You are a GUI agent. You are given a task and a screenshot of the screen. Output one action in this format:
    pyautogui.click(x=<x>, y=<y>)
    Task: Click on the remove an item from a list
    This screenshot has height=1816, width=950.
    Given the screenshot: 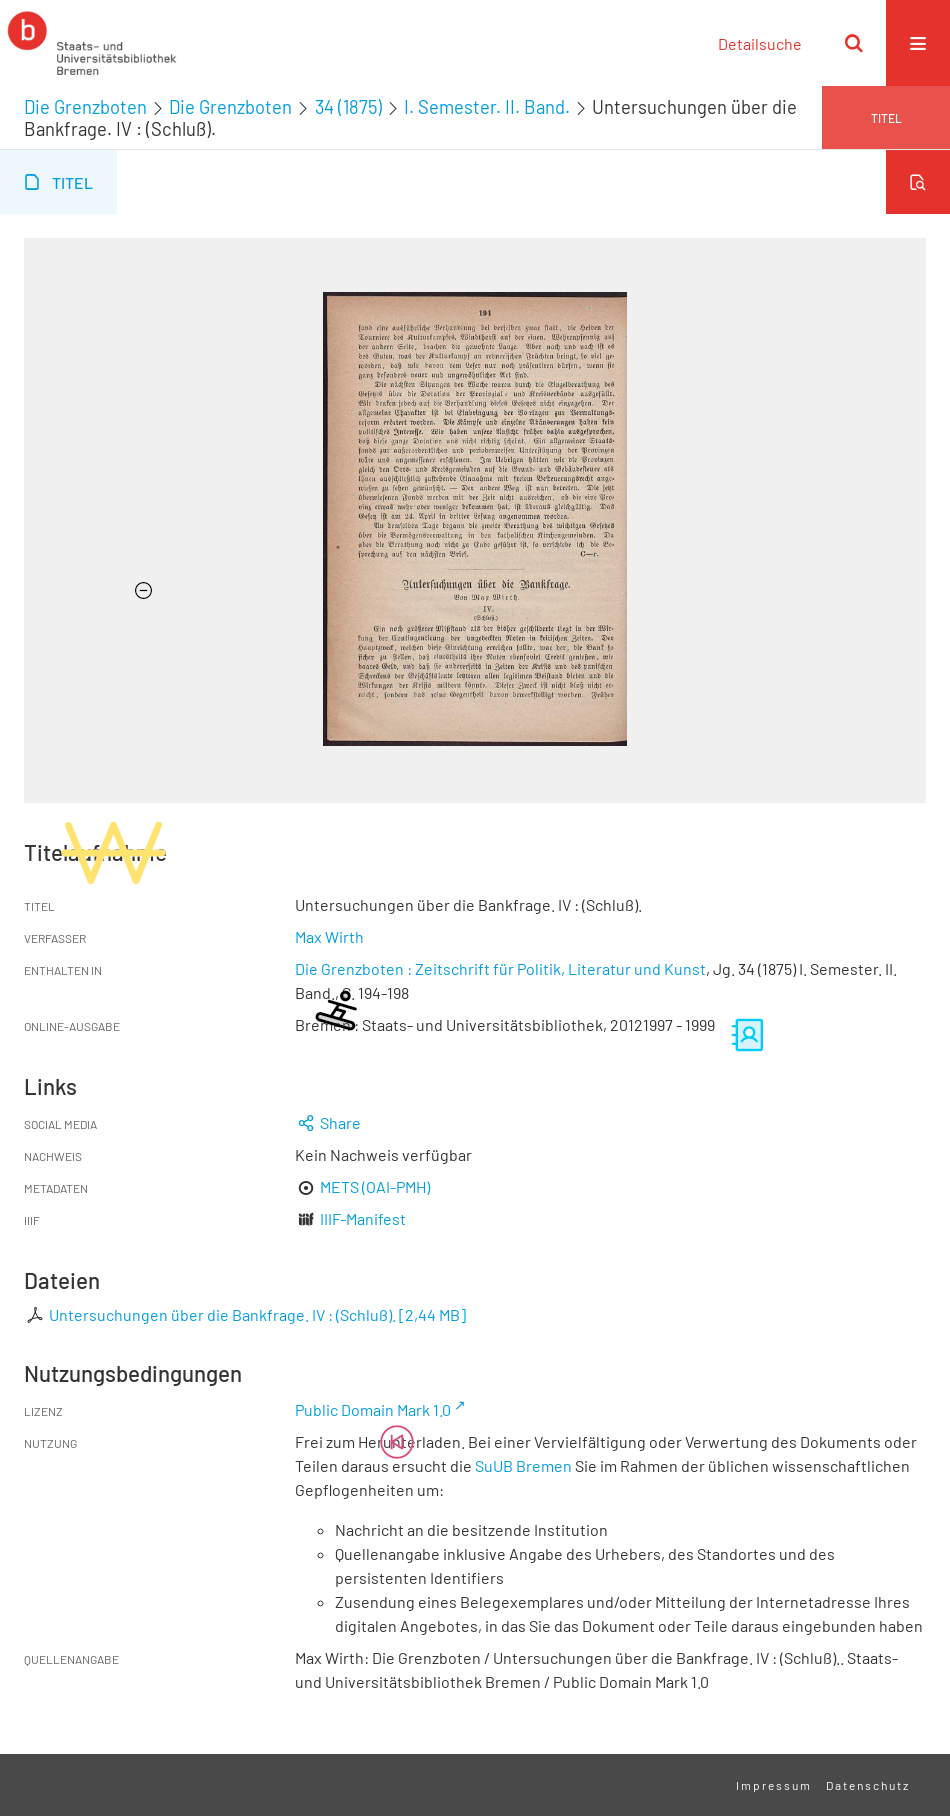 What is the action you would take?
    pyautogui.click(x=143, y=590)
    